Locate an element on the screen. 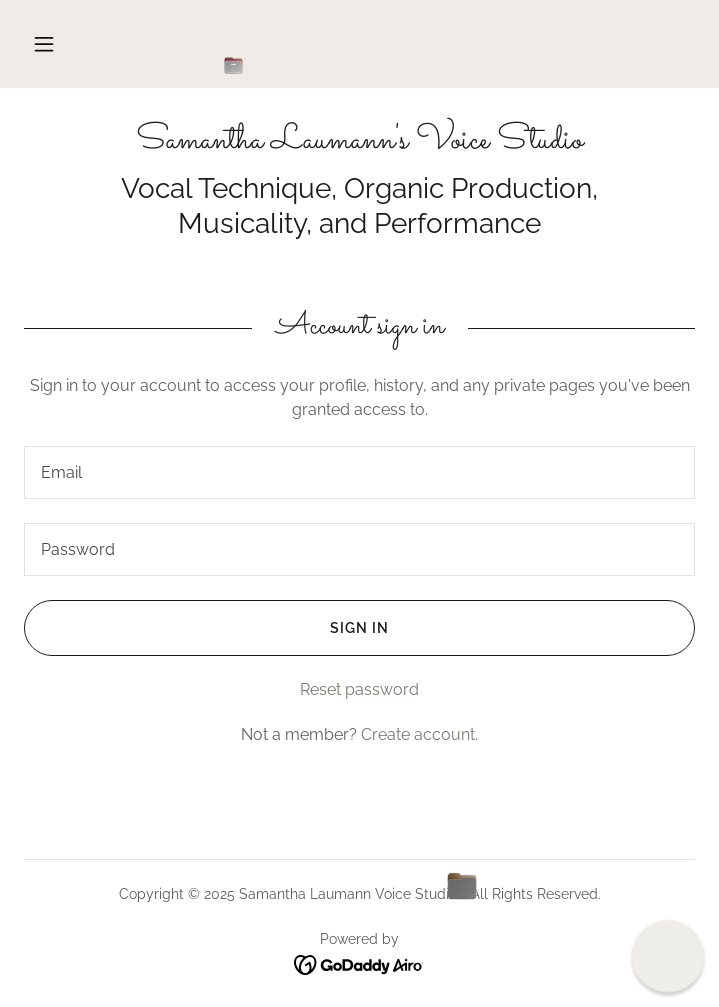 The width and height of the screenshot is (719, 1007). open folder to view files is located at coordinates (462, 886).